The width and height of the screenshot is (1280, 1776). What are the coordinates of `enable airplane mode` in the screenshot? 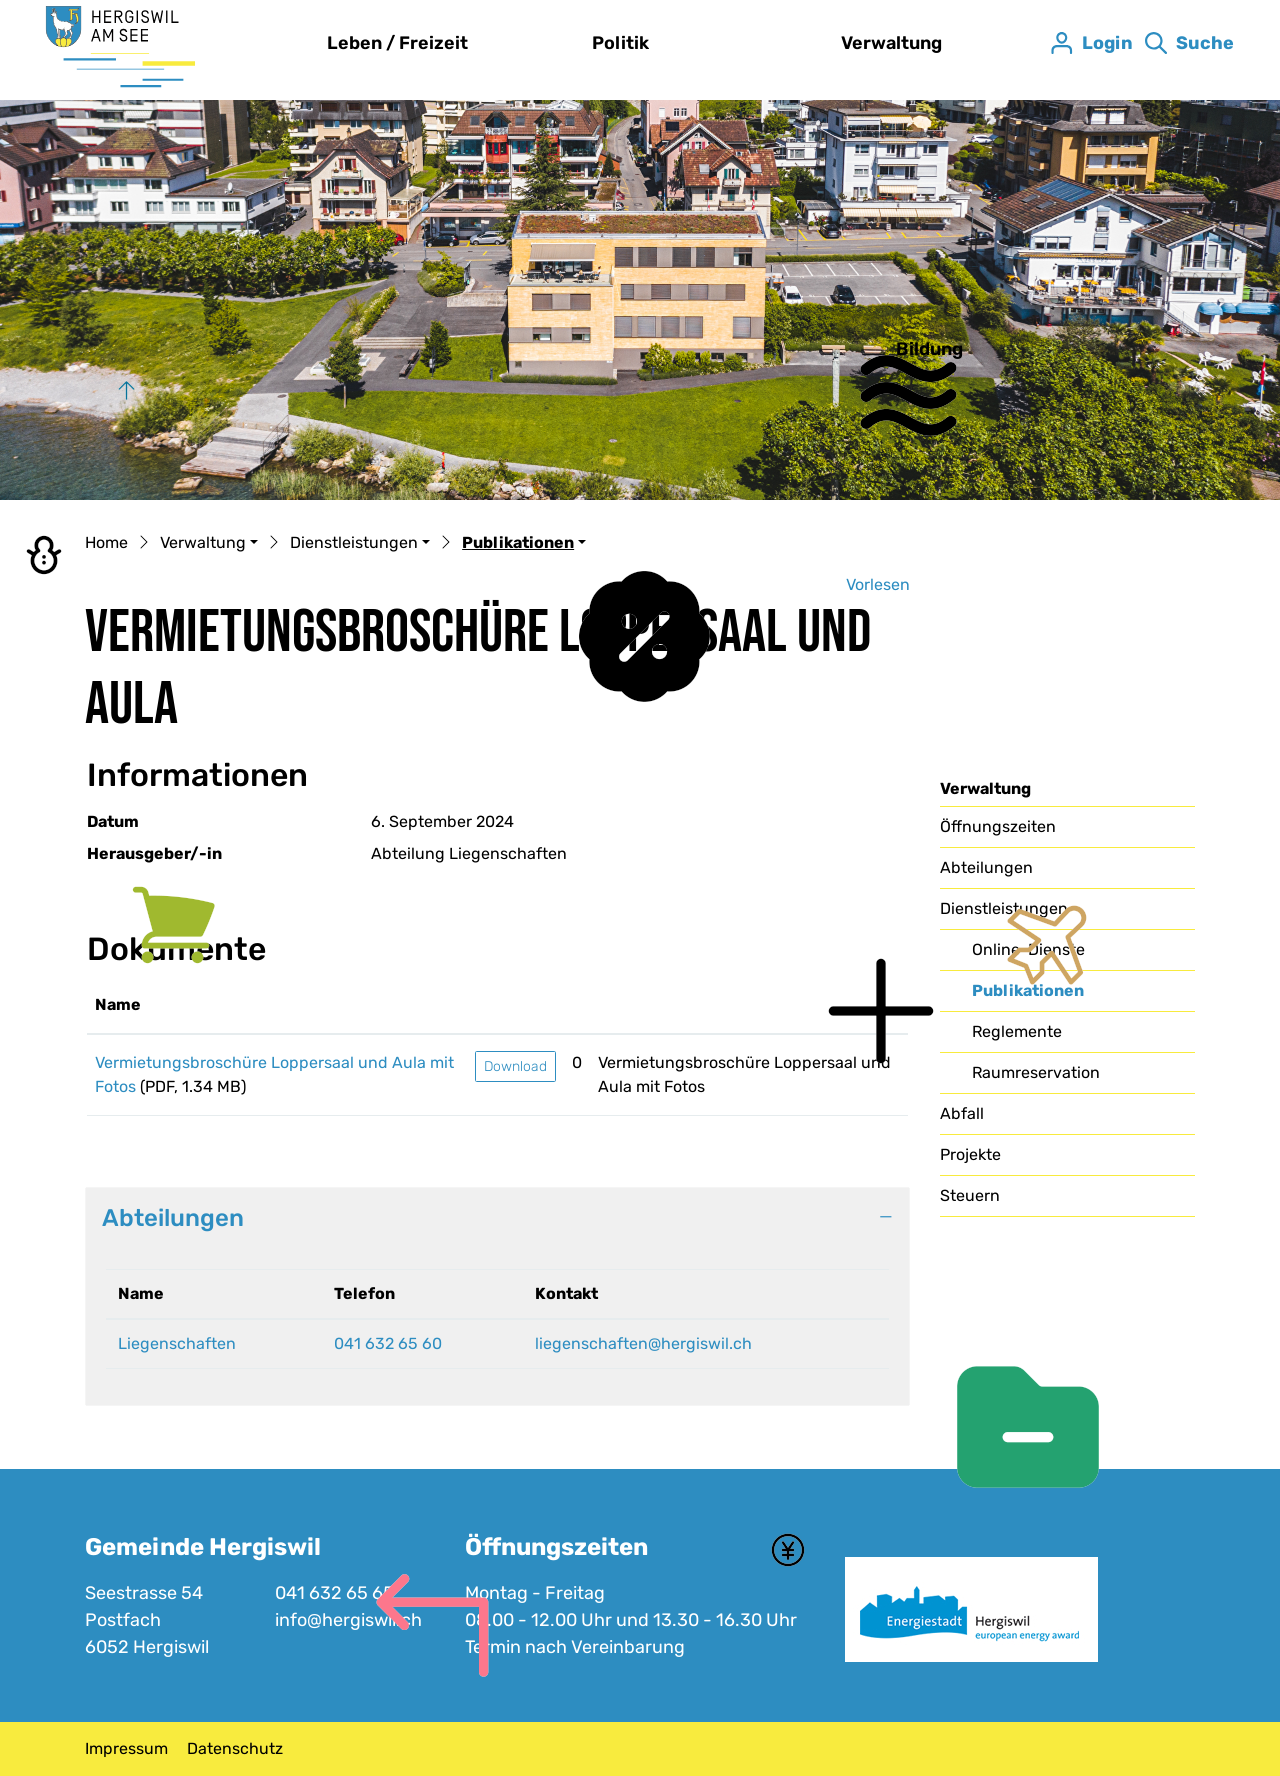 It's located at (1048, 943).